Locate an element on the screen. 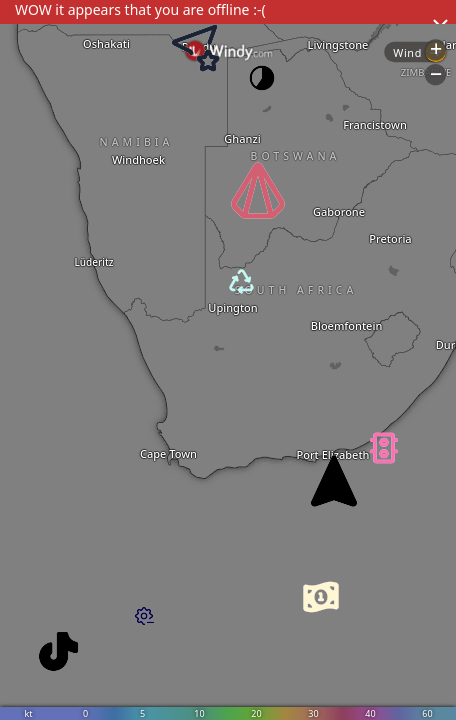 This screenshot has width=456, height=720. view payment or transaction details is located at coordinates (321, 597).